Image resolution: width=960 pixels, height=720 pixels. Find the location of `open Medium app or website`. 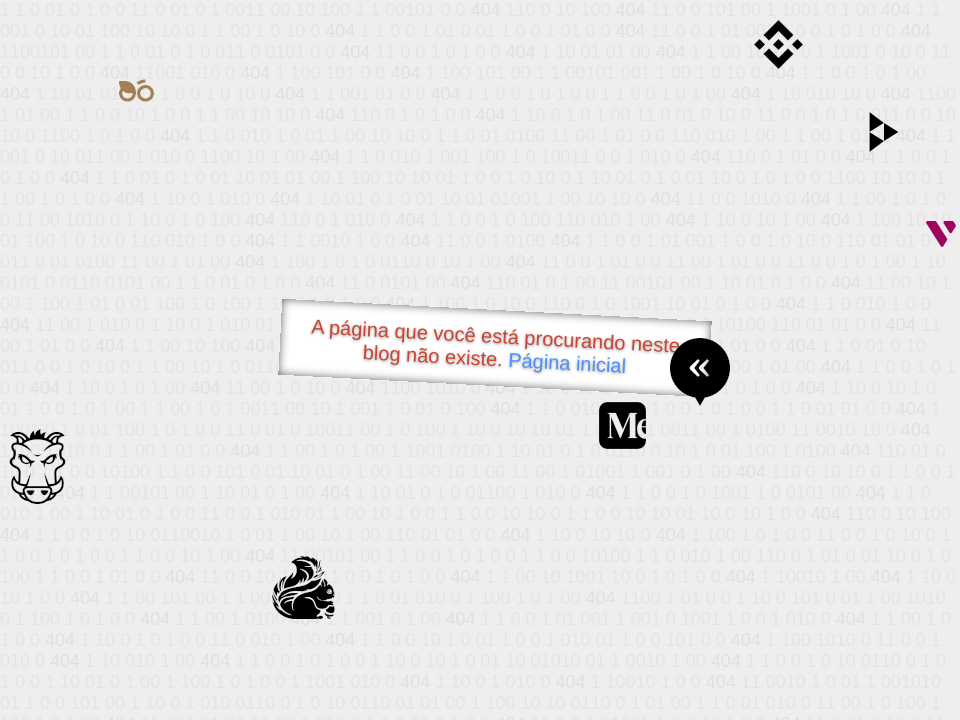

open Medium app or website is located at coordinates (622, 425).